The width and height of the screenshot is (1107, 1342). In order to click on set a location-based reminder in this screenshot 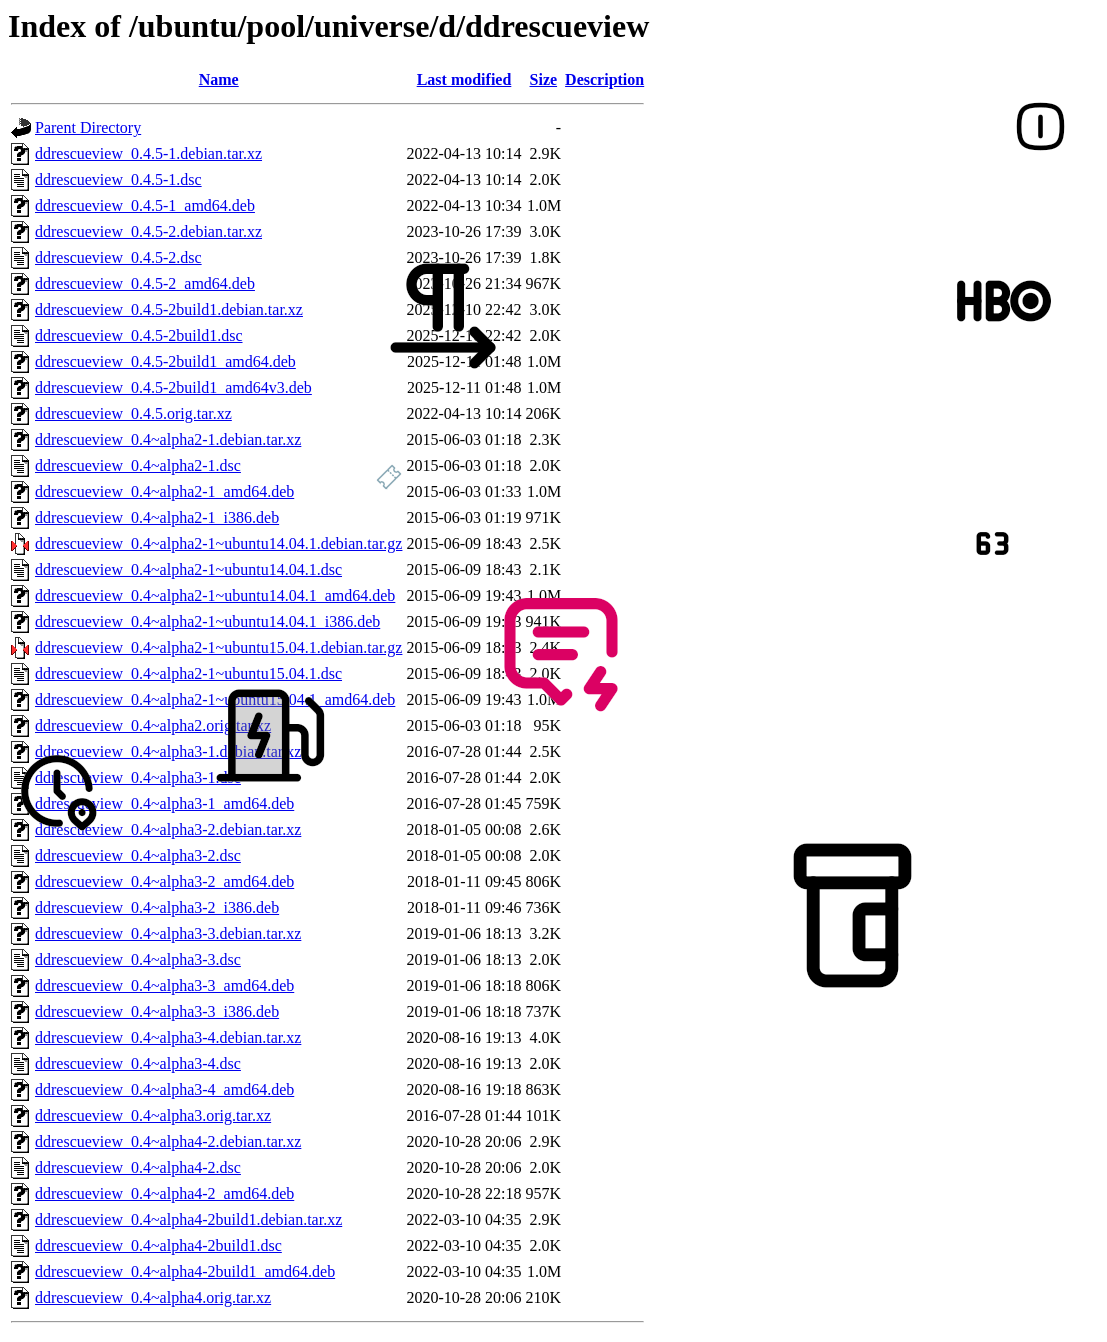, I will do `click(57, 791)`.